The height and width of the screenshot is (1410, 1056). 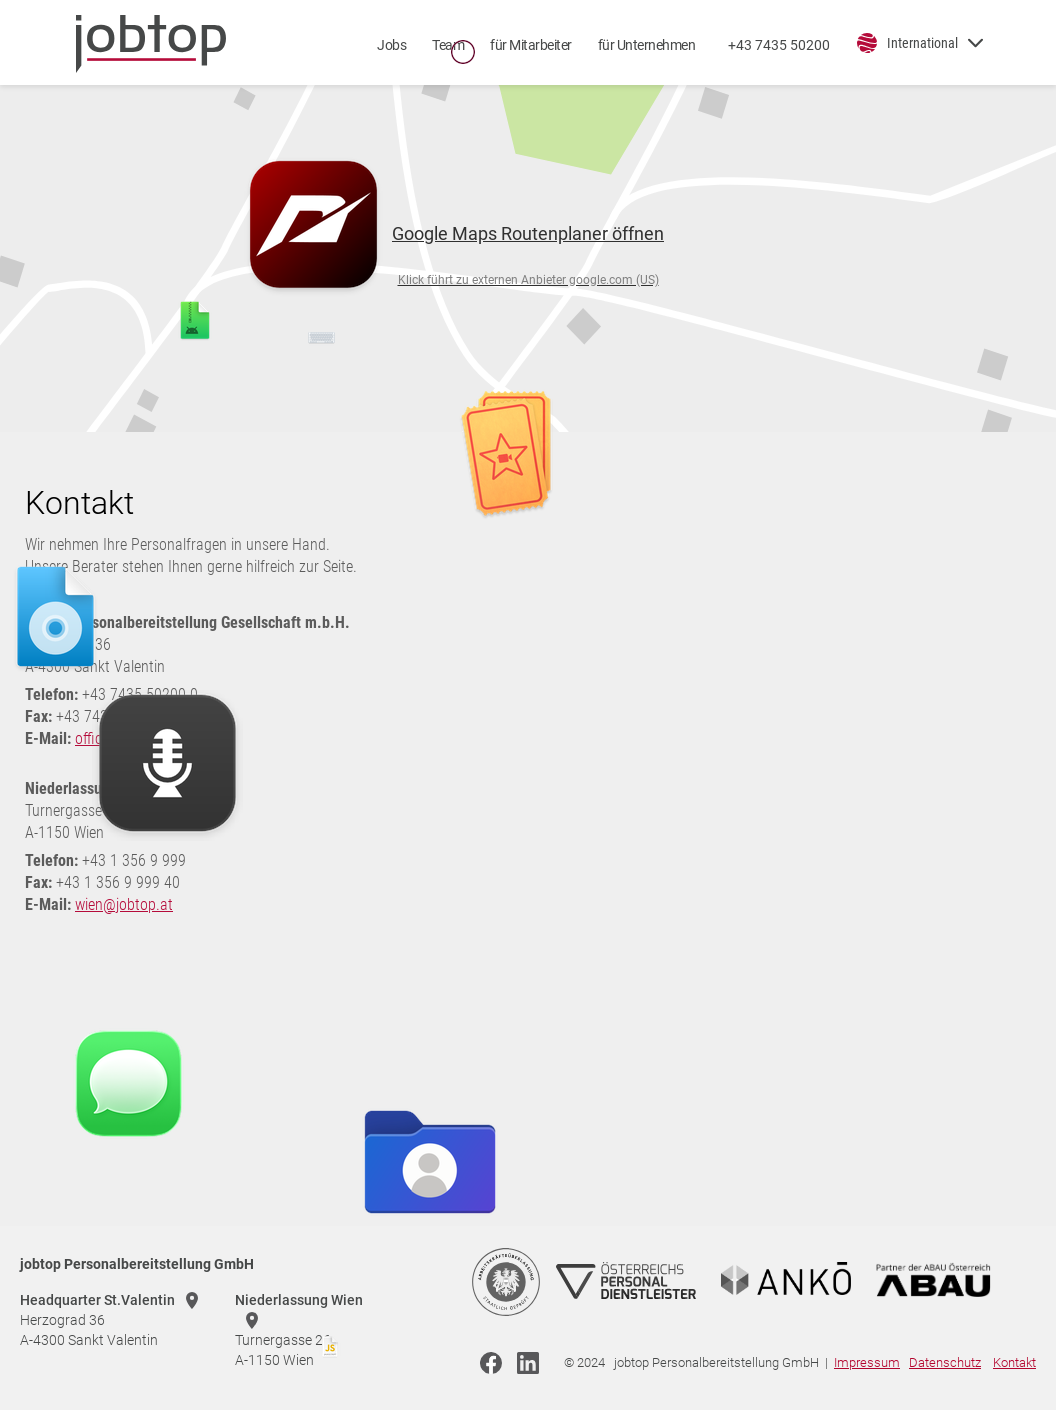 I want to click on open user profile folder, so click(x=429, y=1165).